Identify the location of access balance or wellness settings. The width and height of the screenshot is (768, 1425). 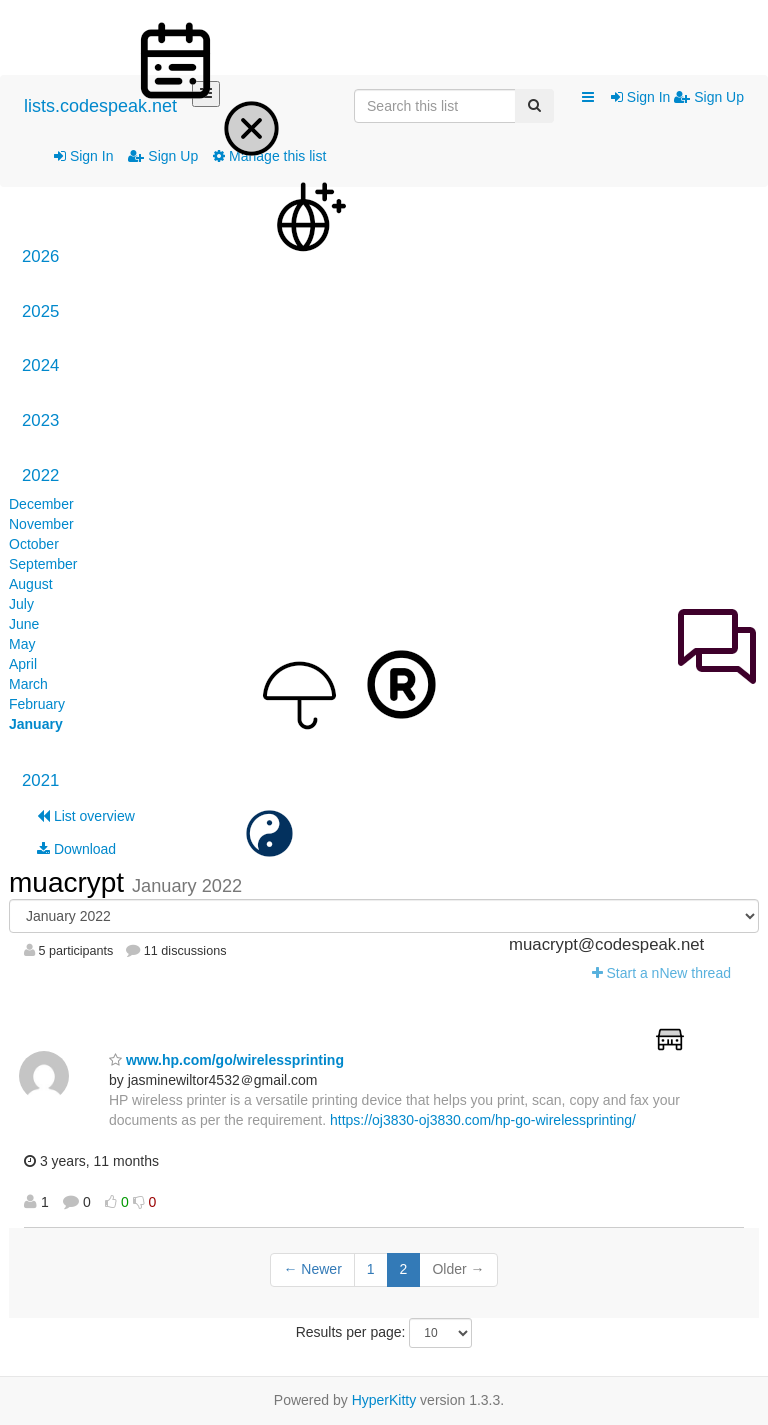
(269, 833).